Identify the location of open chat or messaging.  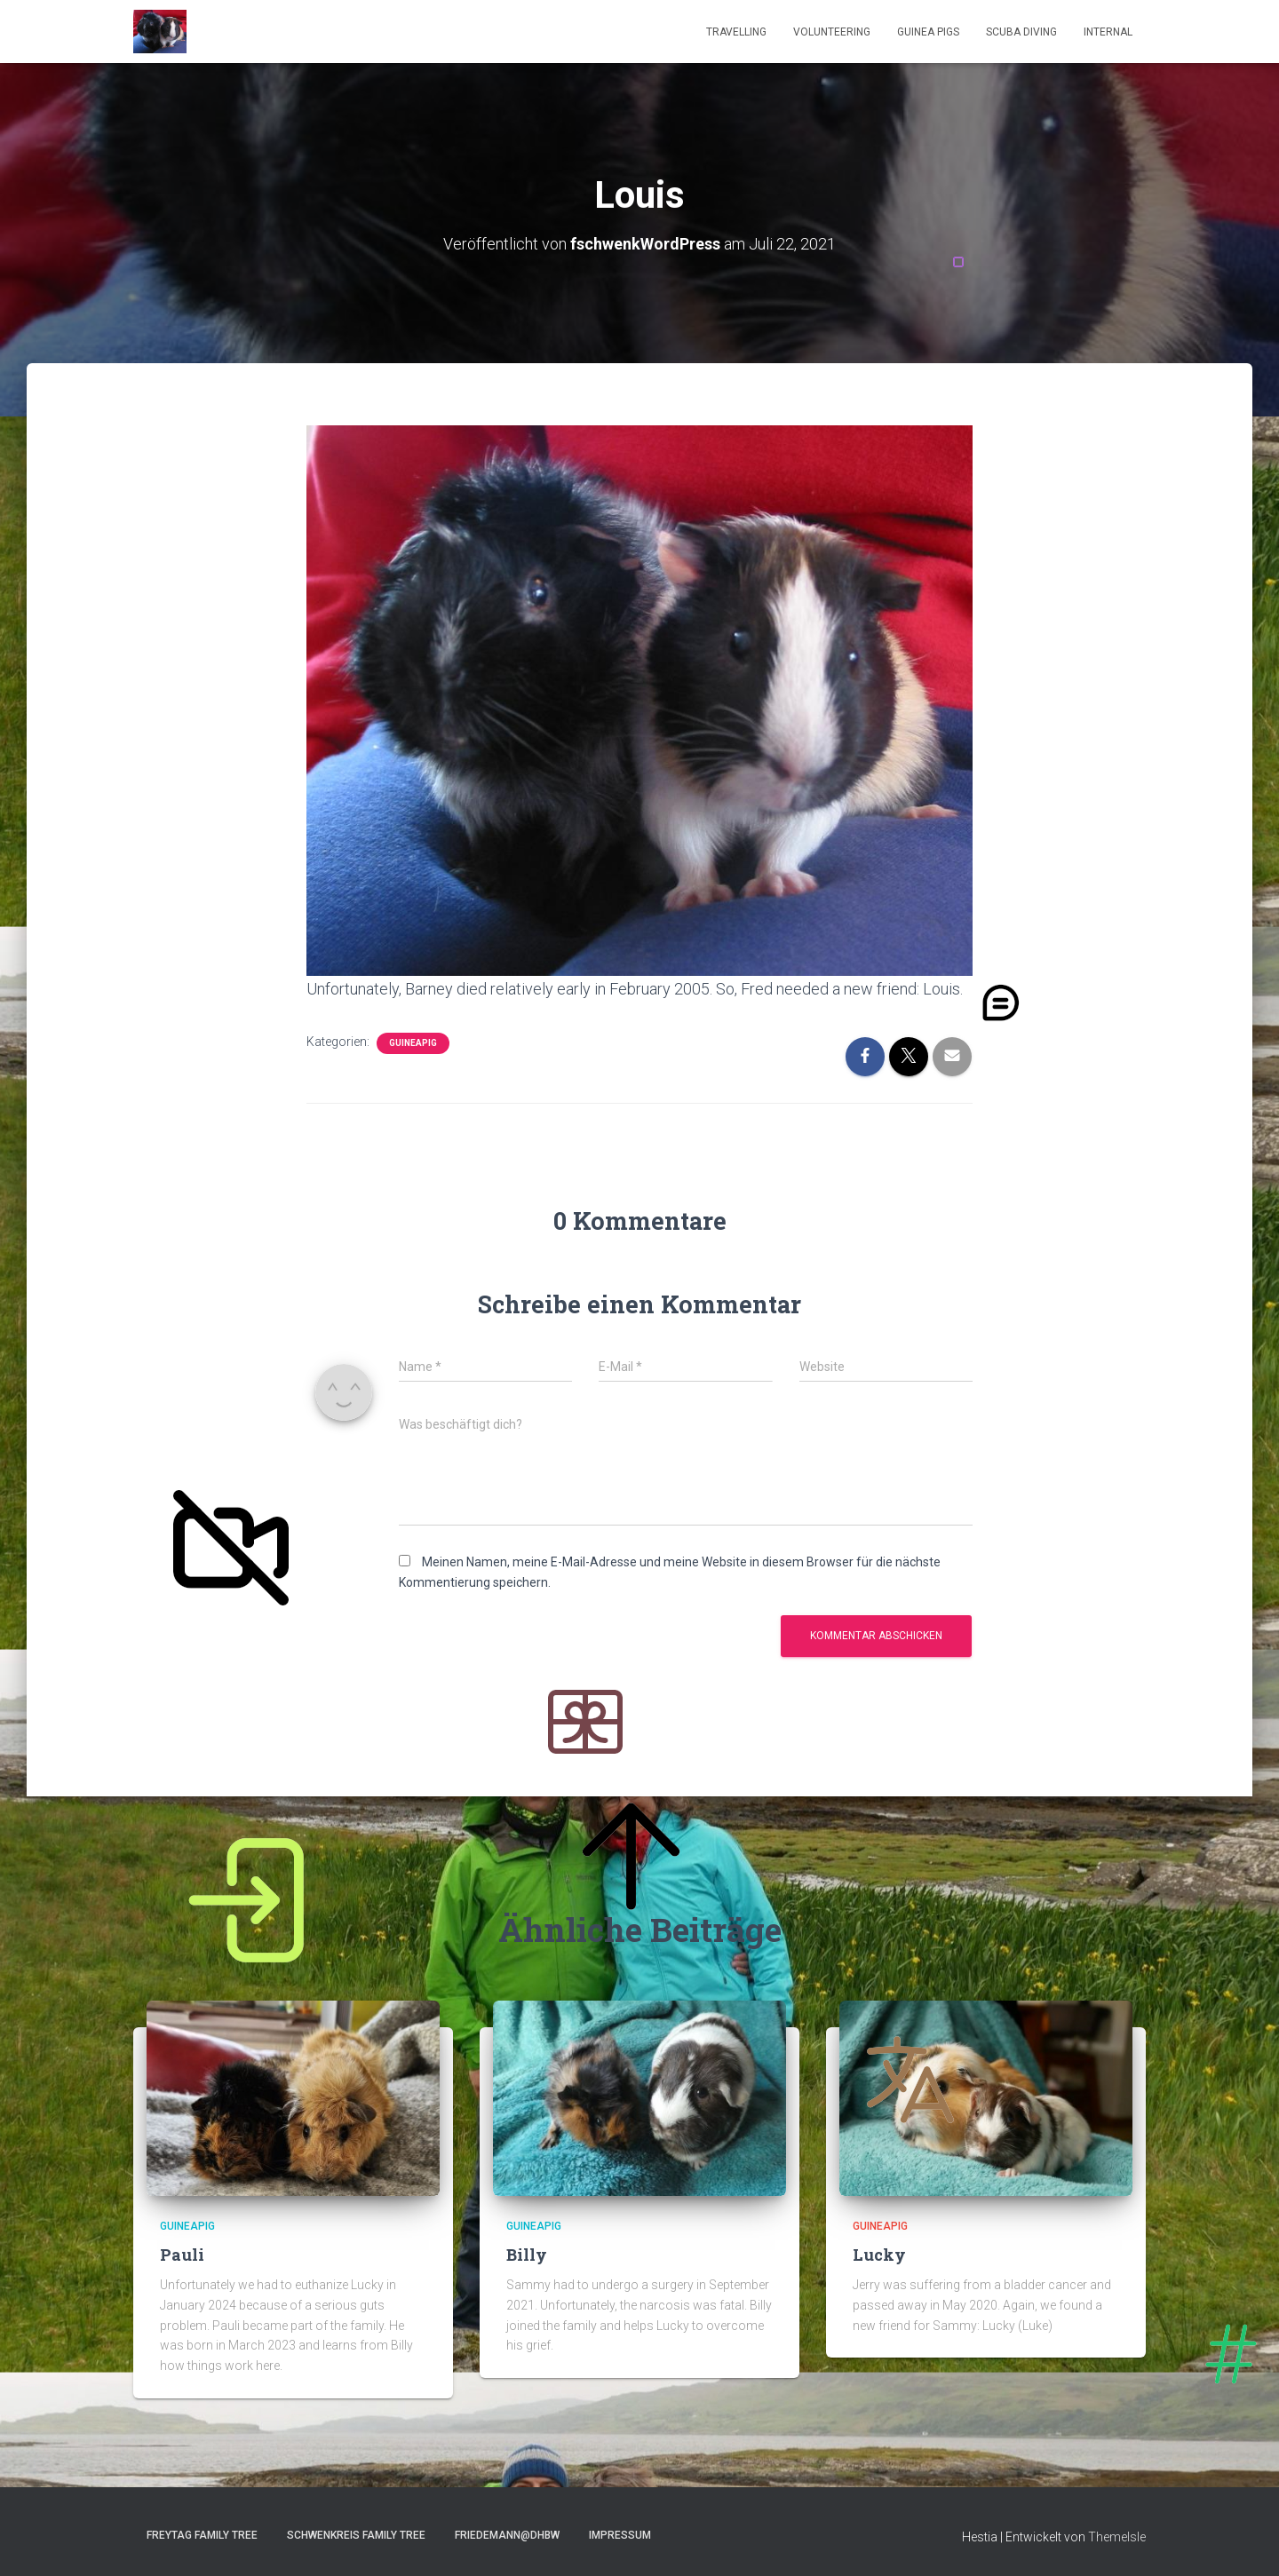
(1000, 1003).